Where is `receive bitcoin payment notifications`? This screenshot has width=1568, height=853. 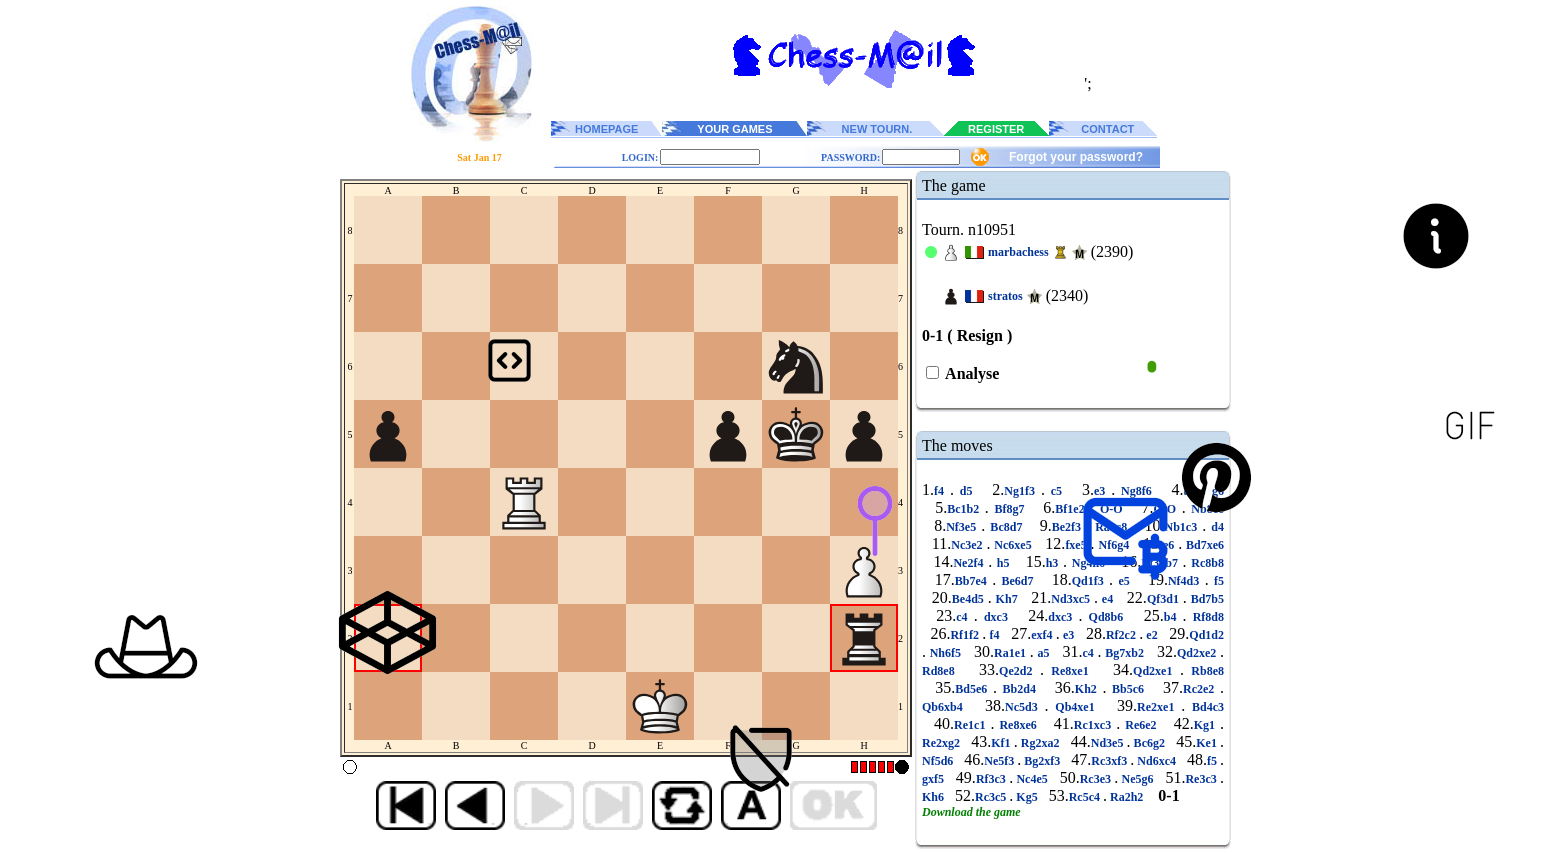
receive bitcoin payment notifications is located at coordinates (1125, 531).